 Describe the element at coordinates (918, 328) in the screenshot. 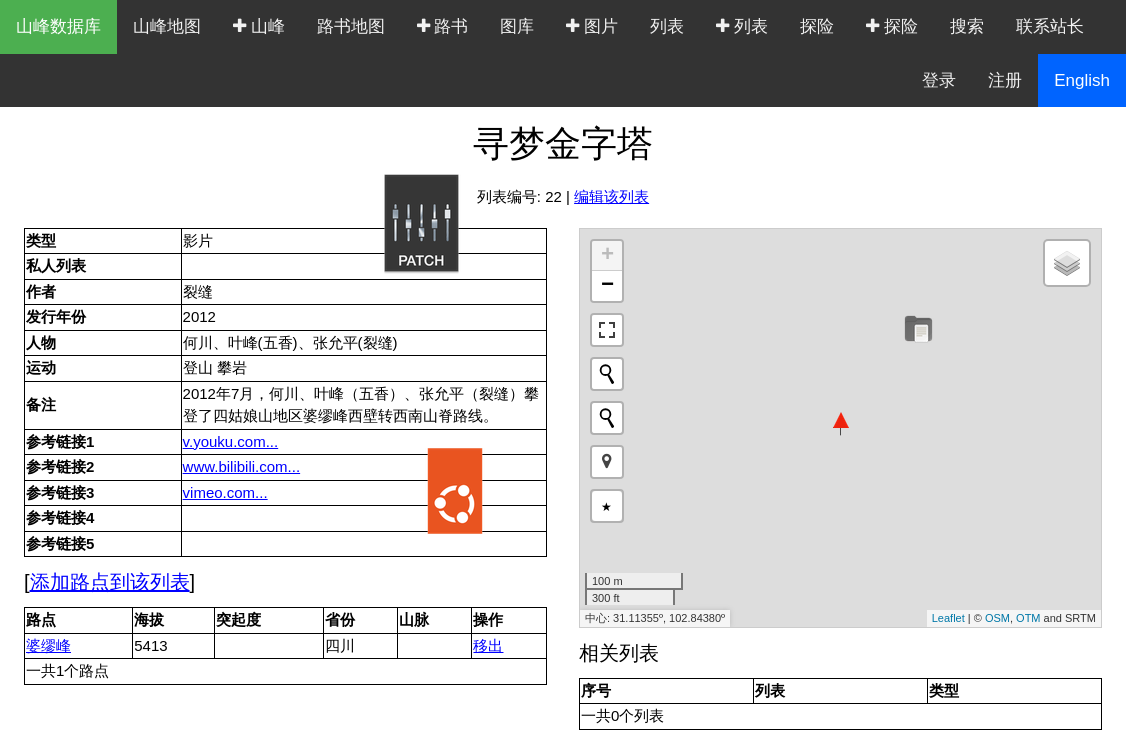

I see `open a file from folder` at that location.